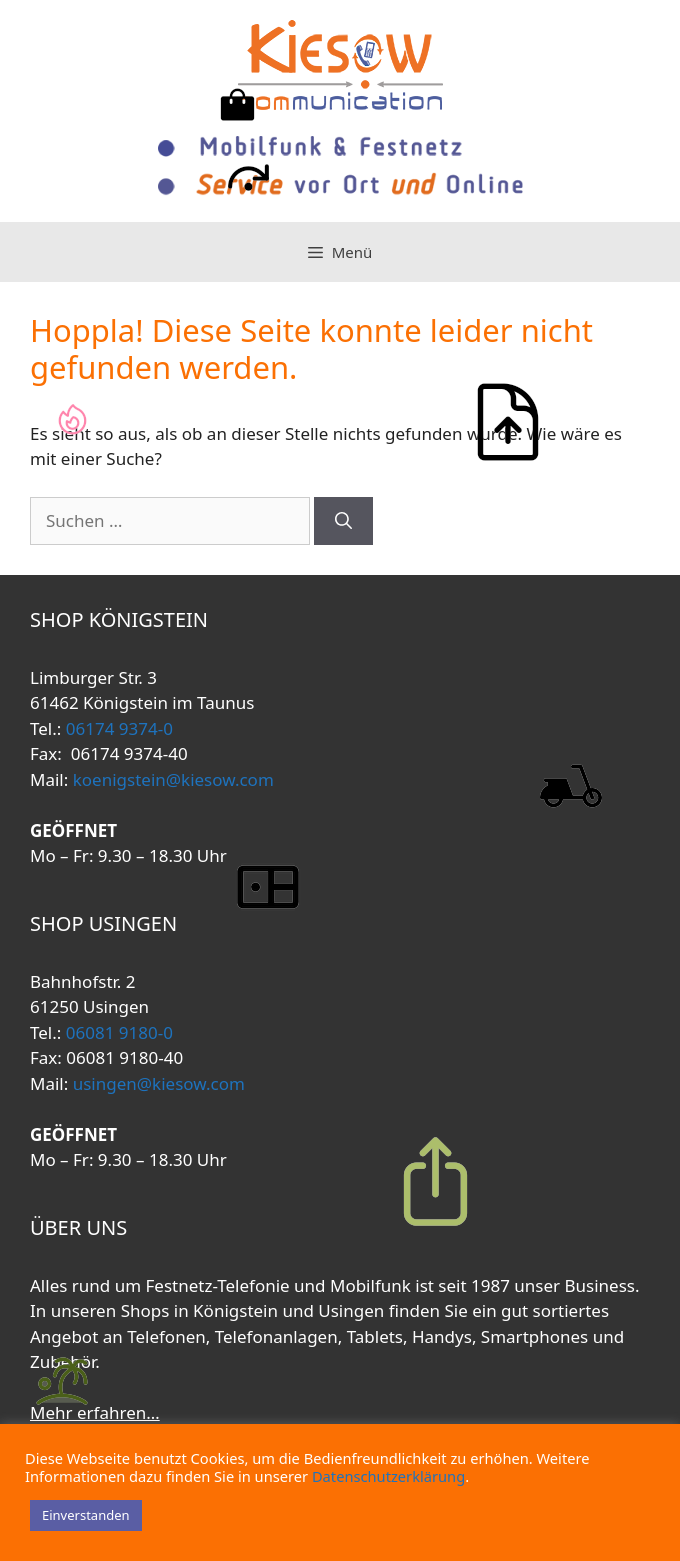 This screenshot has width=680, height=1561. What do you see at coordinates (435, 1181) in the screenshot?
I see `share content to another app or service` at bounding box center [435, 1181].